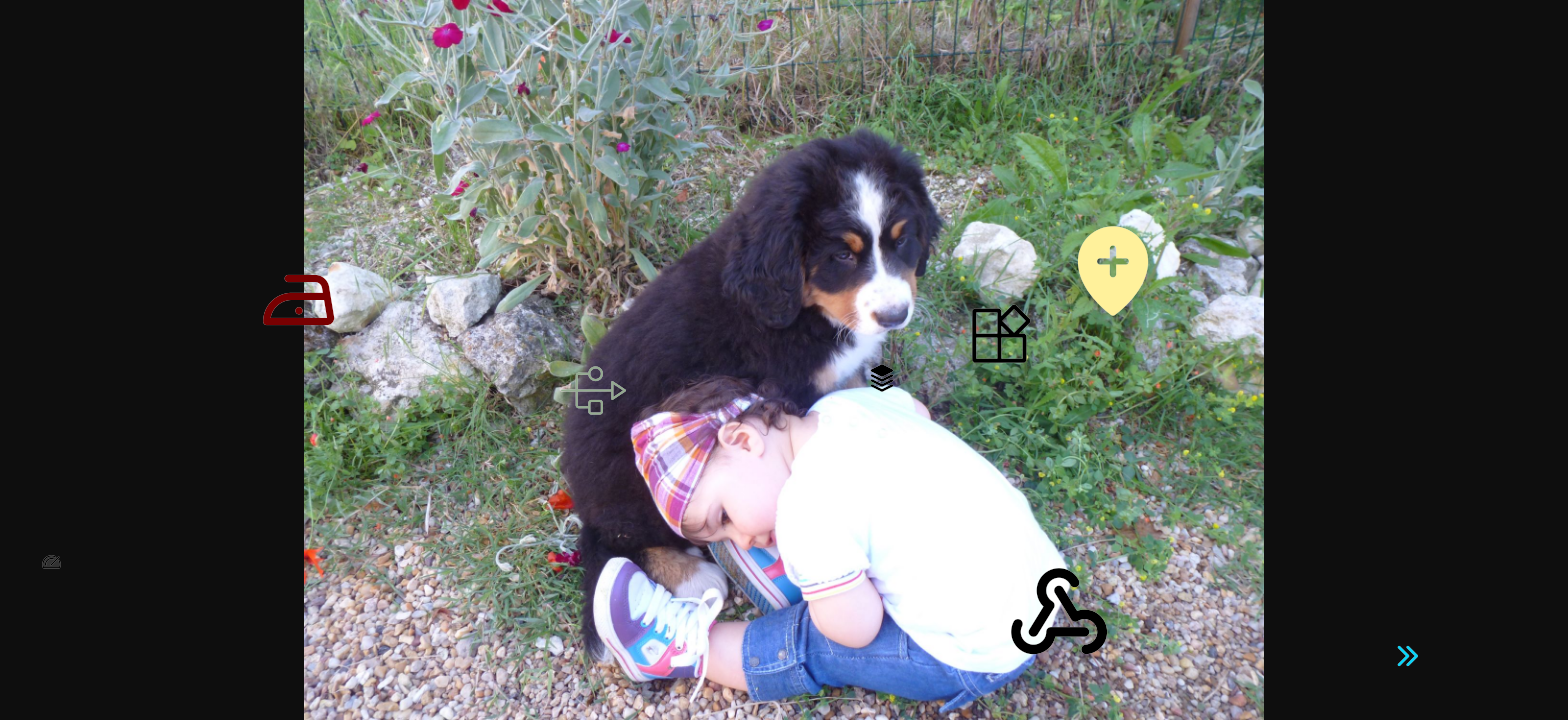  I want to click on skip forward or advance to next item, so click(1407, 656).